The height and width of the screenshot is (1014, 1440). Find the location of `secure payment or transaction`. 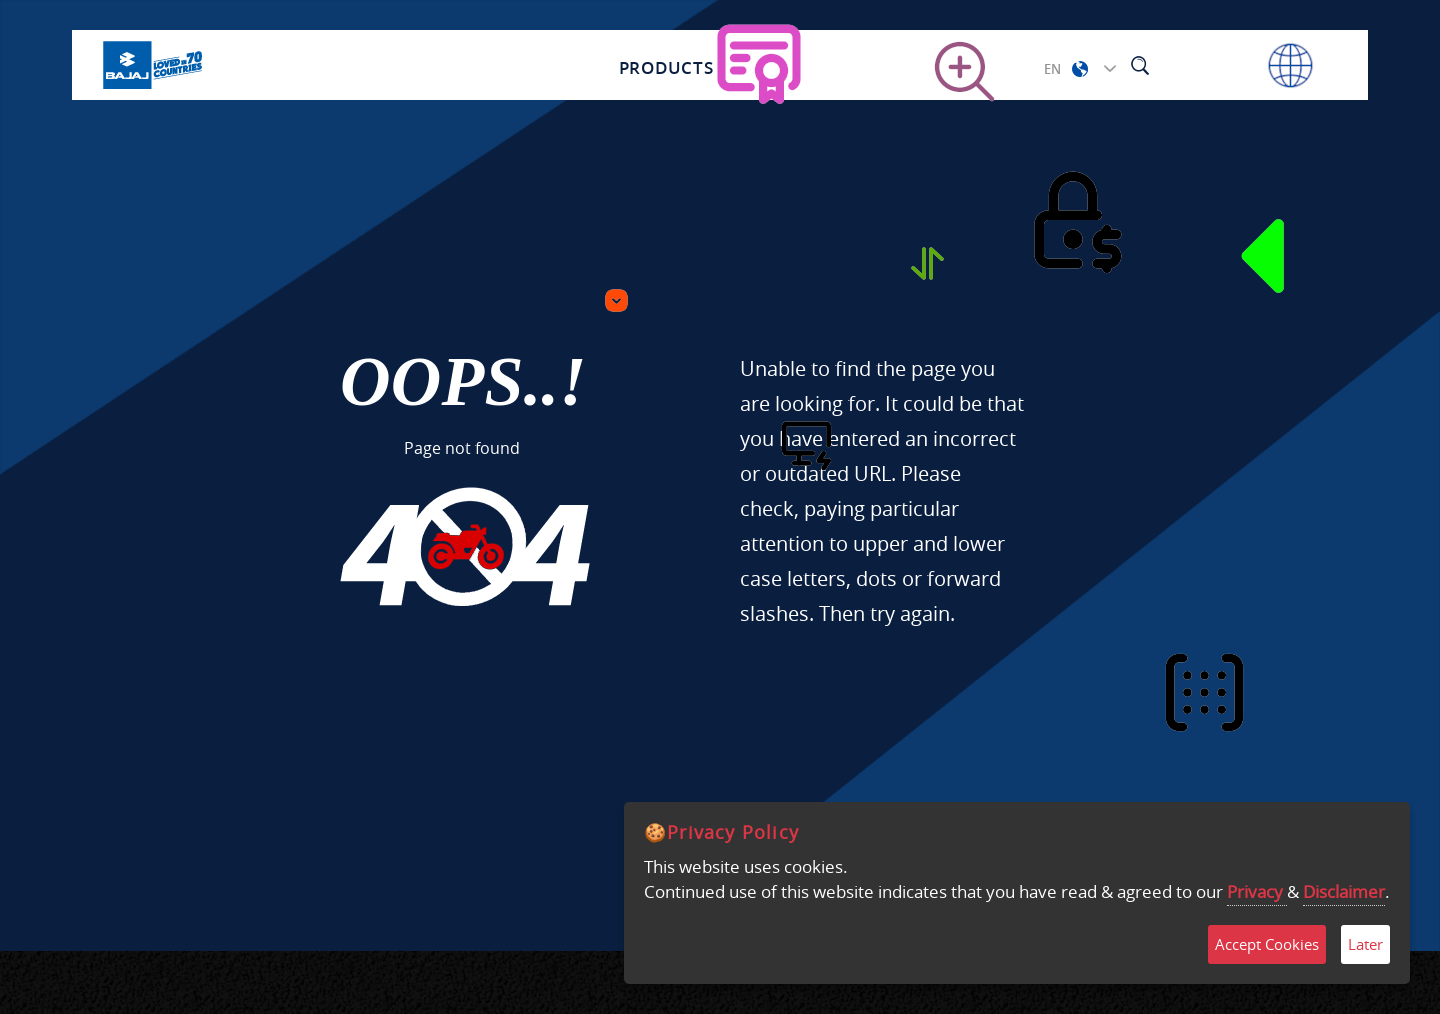

secure payment or transaction is located at coordinates (1073, 220).